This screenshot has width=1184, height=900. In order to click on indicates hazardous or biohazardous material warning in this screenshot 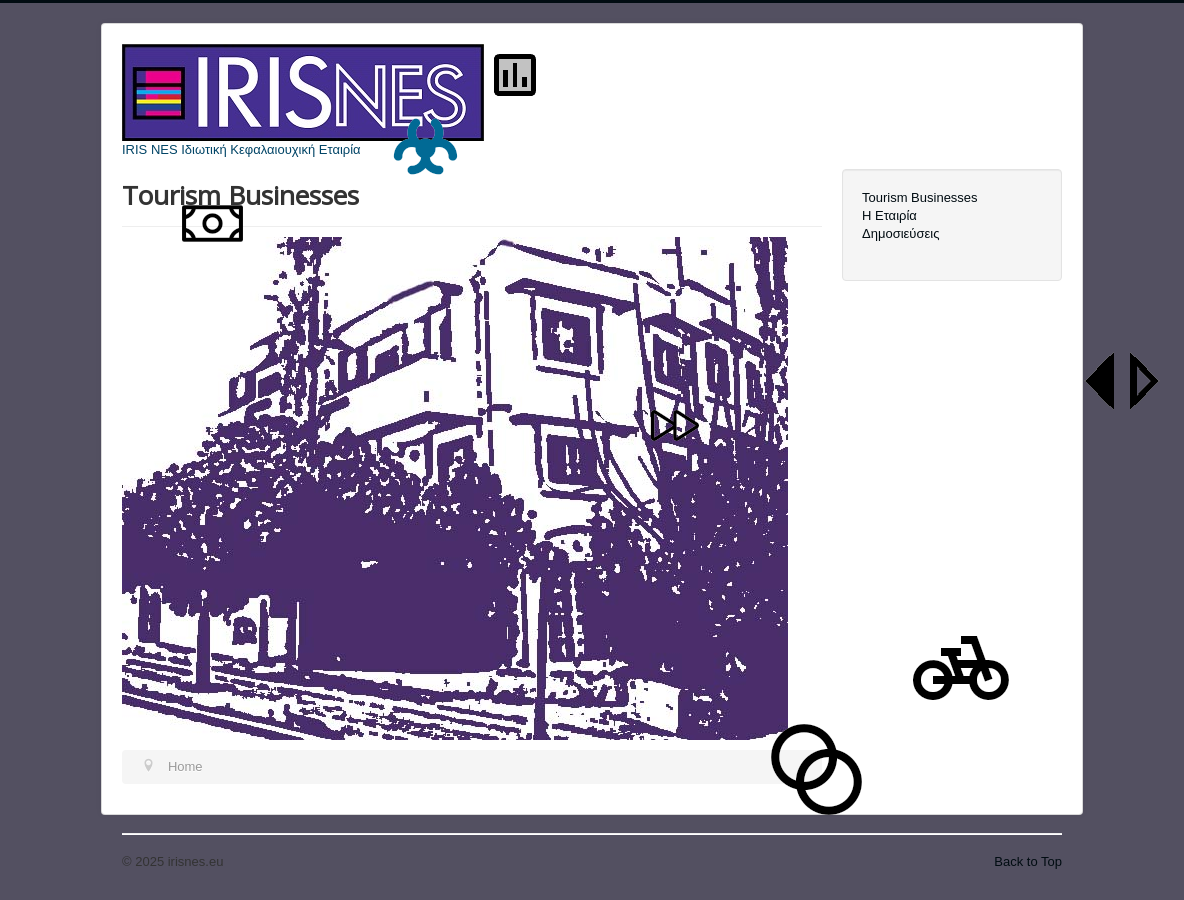, I will do `click(425, 148)`.